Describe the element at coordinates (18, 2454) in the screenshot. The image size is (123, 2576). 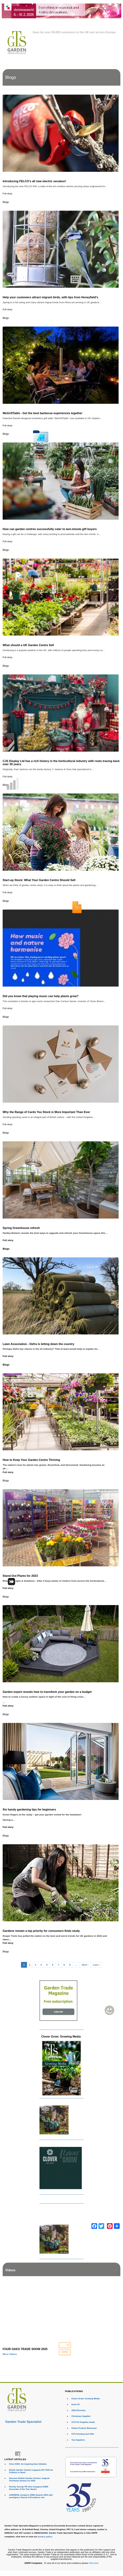
I see `open on-screen keyboard settings` at that location.